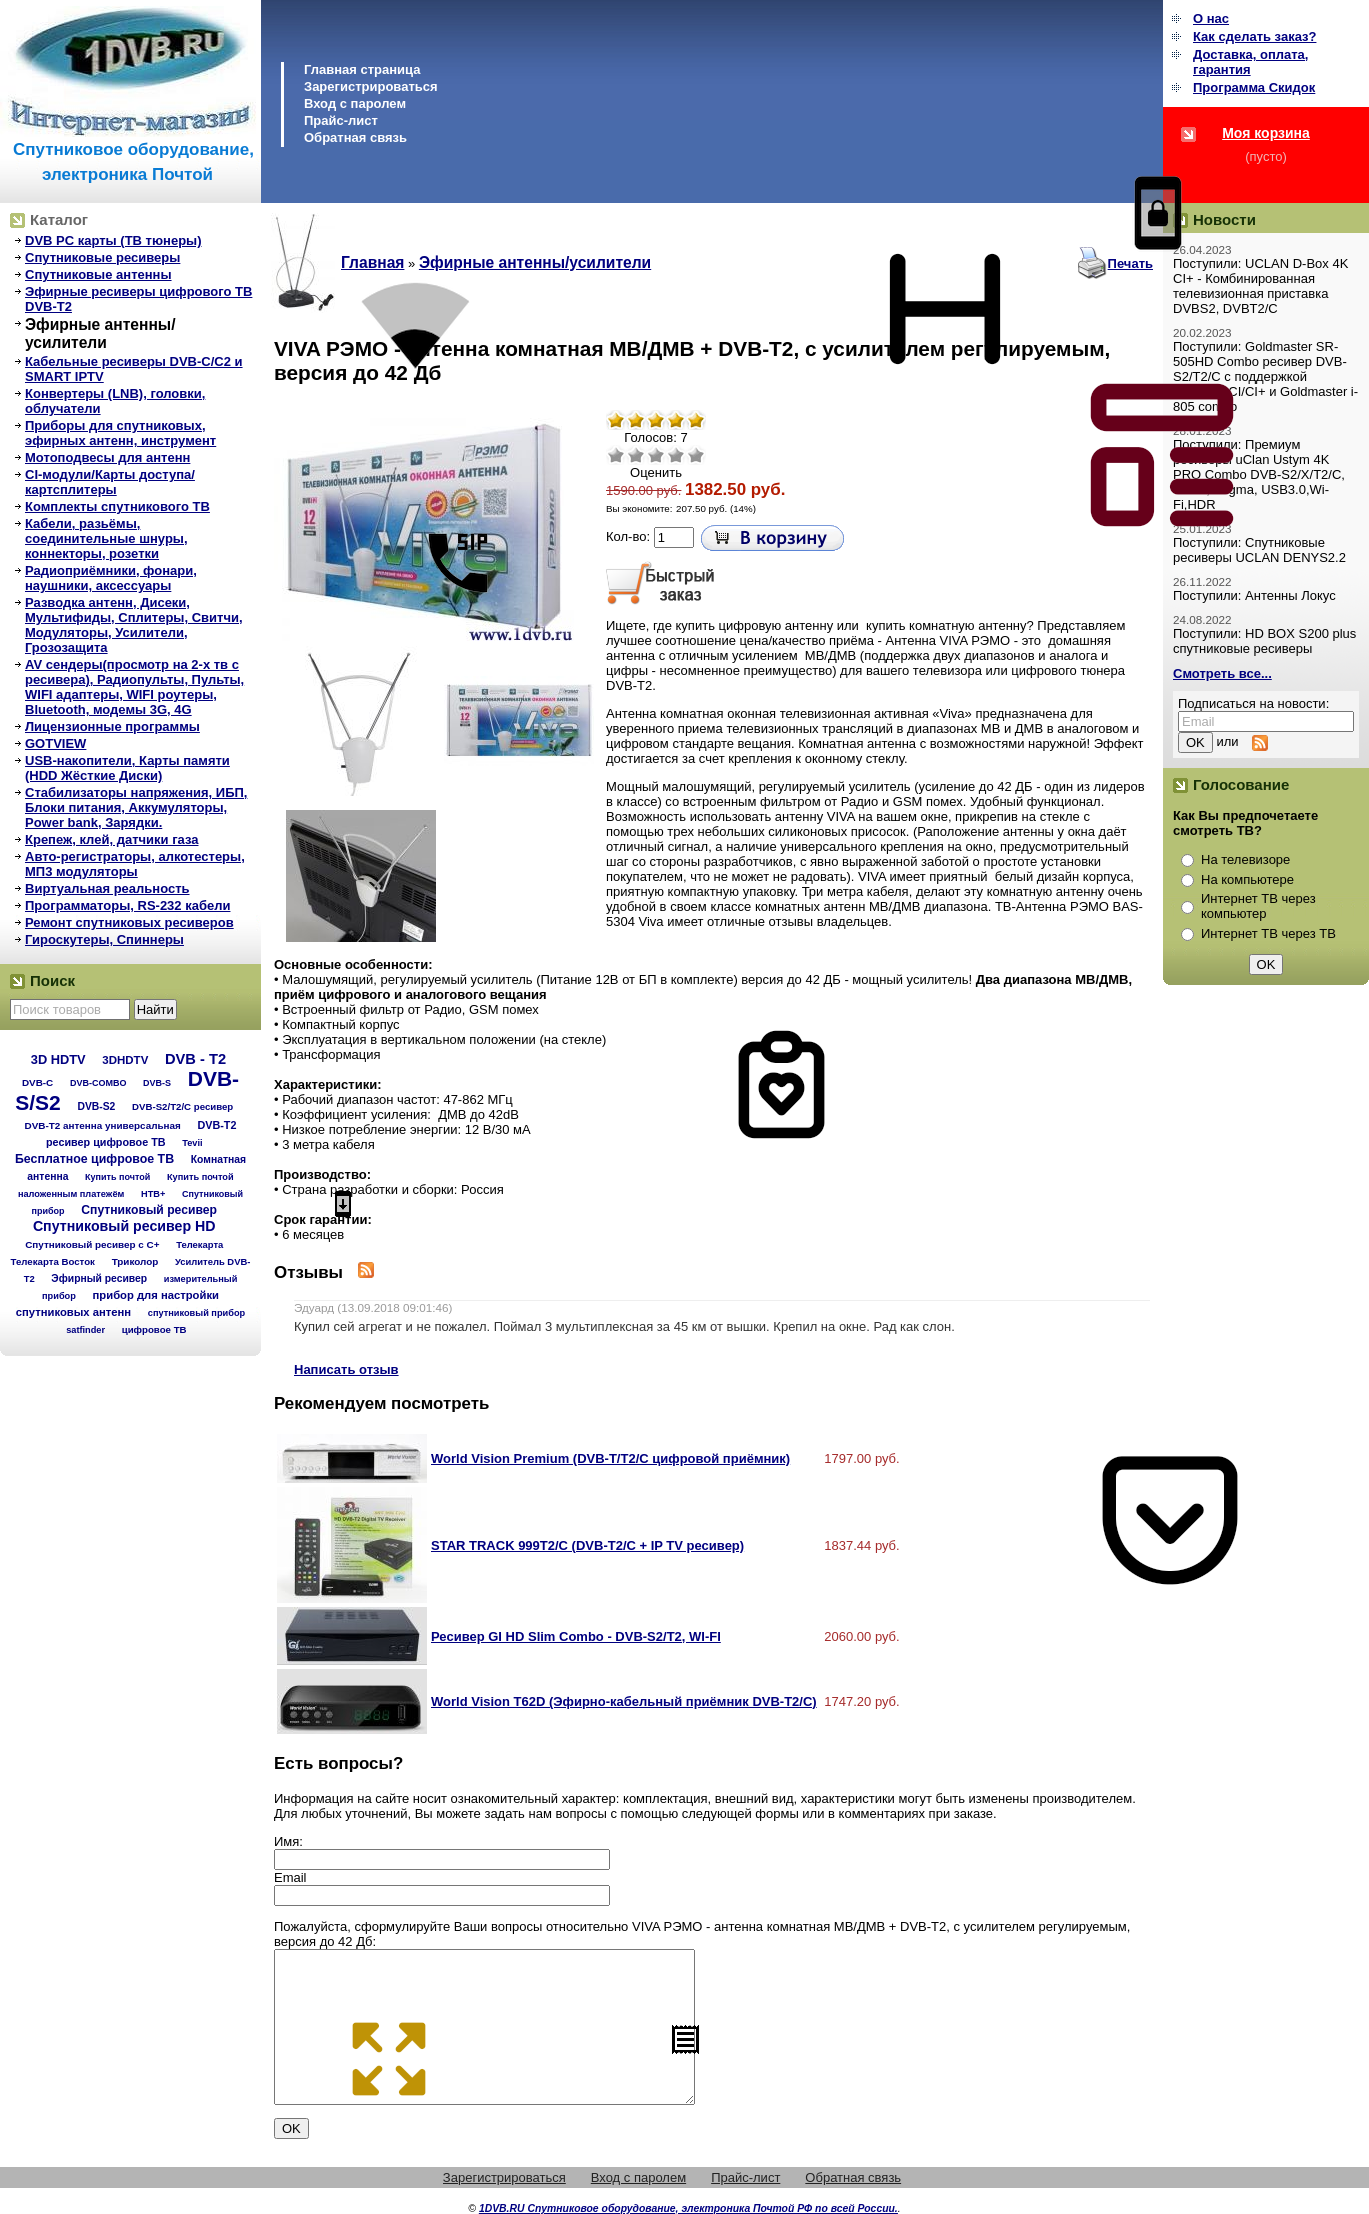 Image resolution: width=1369 pixels, height=2214 pixels. Describe the element at coordinates (781, 1084) in the screenshot. I see `view your saved favorites or wishlist` at that location.